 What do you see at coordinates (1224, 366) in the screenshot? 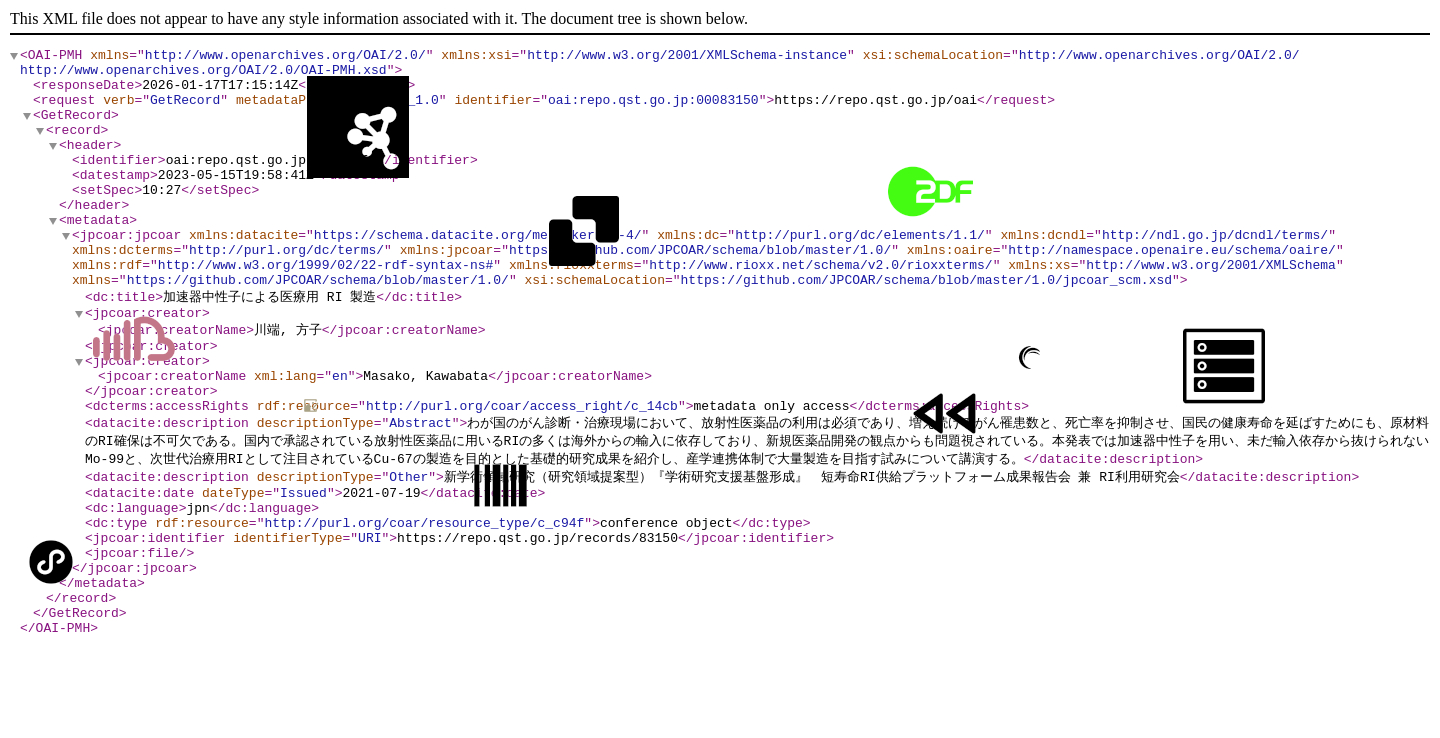
I see `openmediavault network-attached storage application` at bounding box center [1224, 366].